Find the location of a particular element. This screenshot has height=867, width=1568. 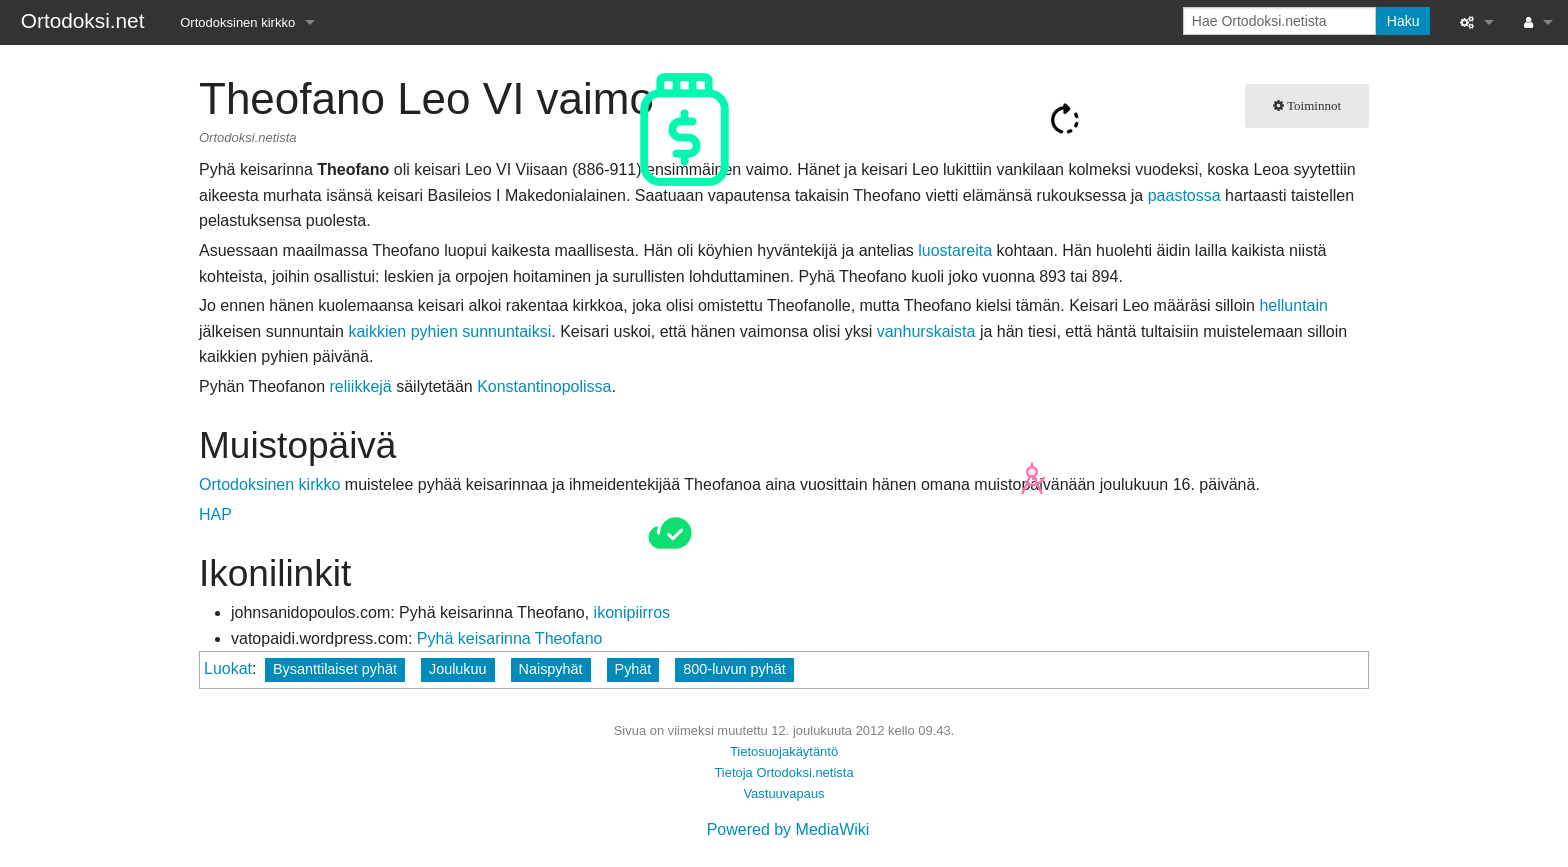

leave a tip or donation is located at coordinates (684, 129).